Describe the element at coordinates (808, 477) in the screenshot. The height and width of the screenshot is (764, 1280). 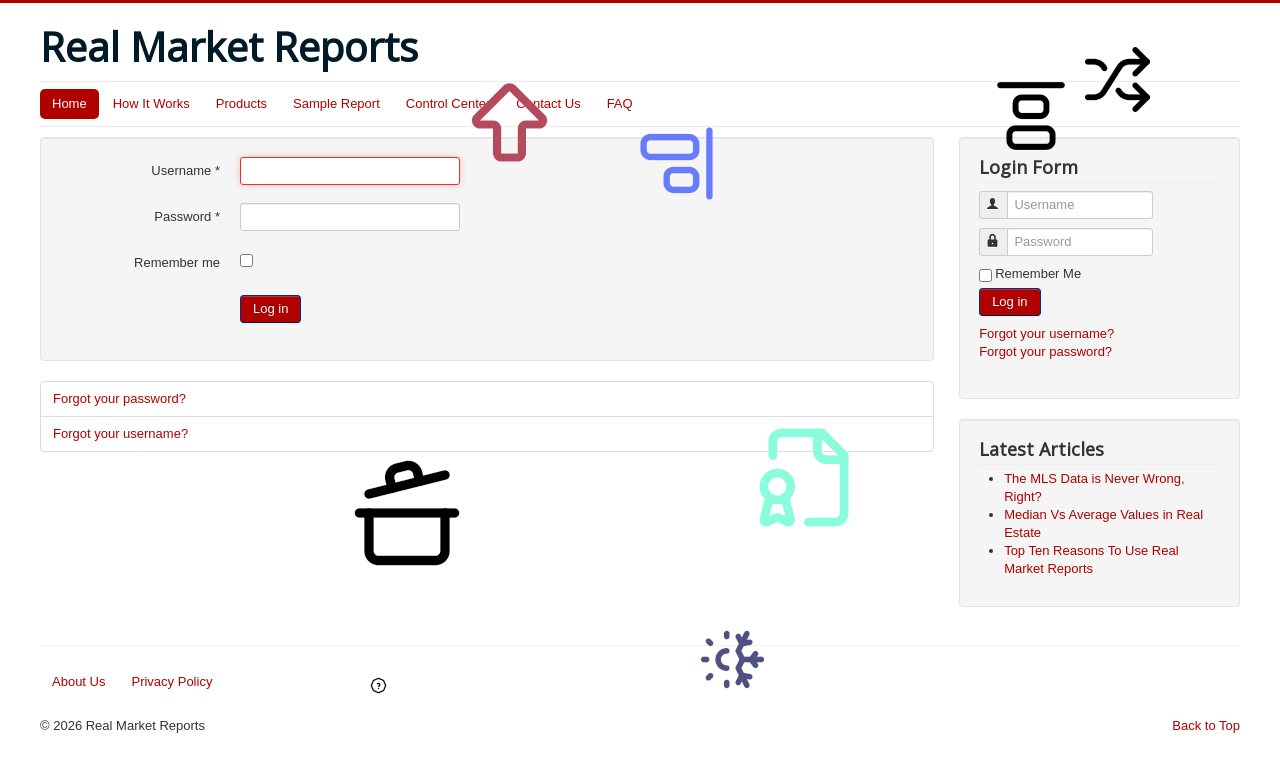
I see `view certified or official document` at that location.